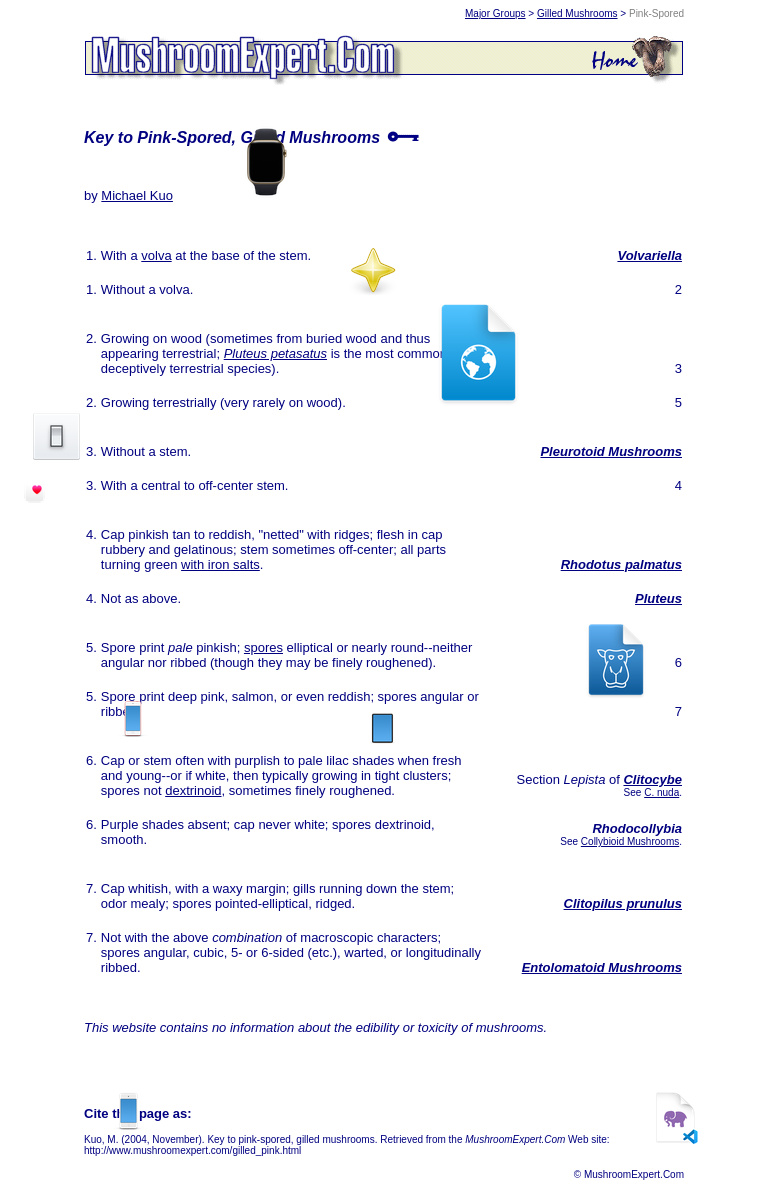 This screenshot has width=768, height=1188. What do you see at coordinates (56, 436) in the screenshot?
I see `access general system settings` at bounding box center [56, 436].